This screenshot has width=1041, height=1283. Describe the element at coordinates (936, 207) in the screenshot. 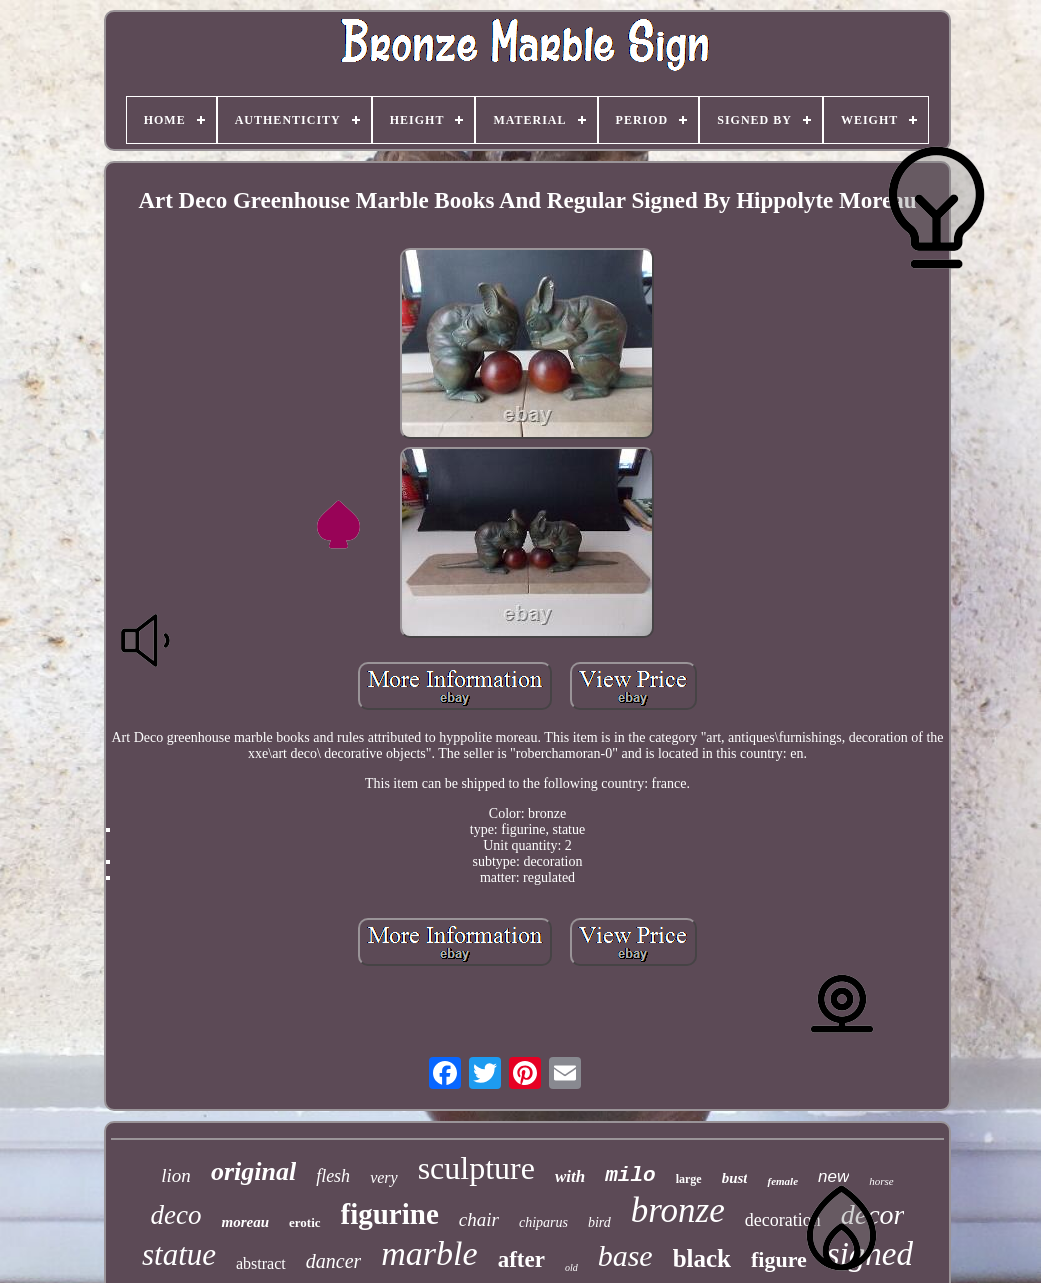

I see `toggle idea or inspiration mode` at that location.